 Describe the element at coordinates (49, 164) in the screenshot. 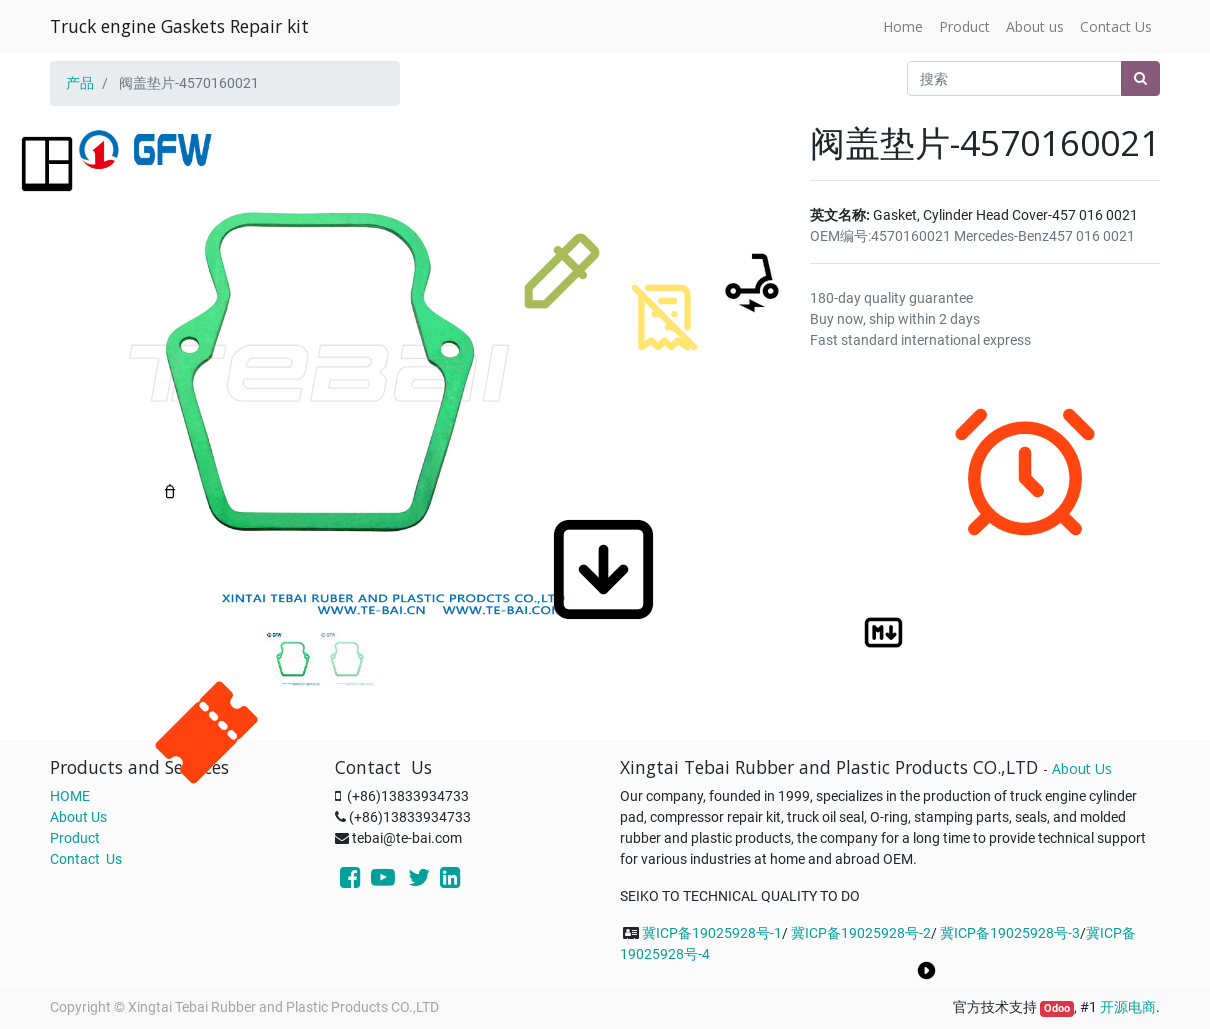

I see `open tmux terminal session` at that location.